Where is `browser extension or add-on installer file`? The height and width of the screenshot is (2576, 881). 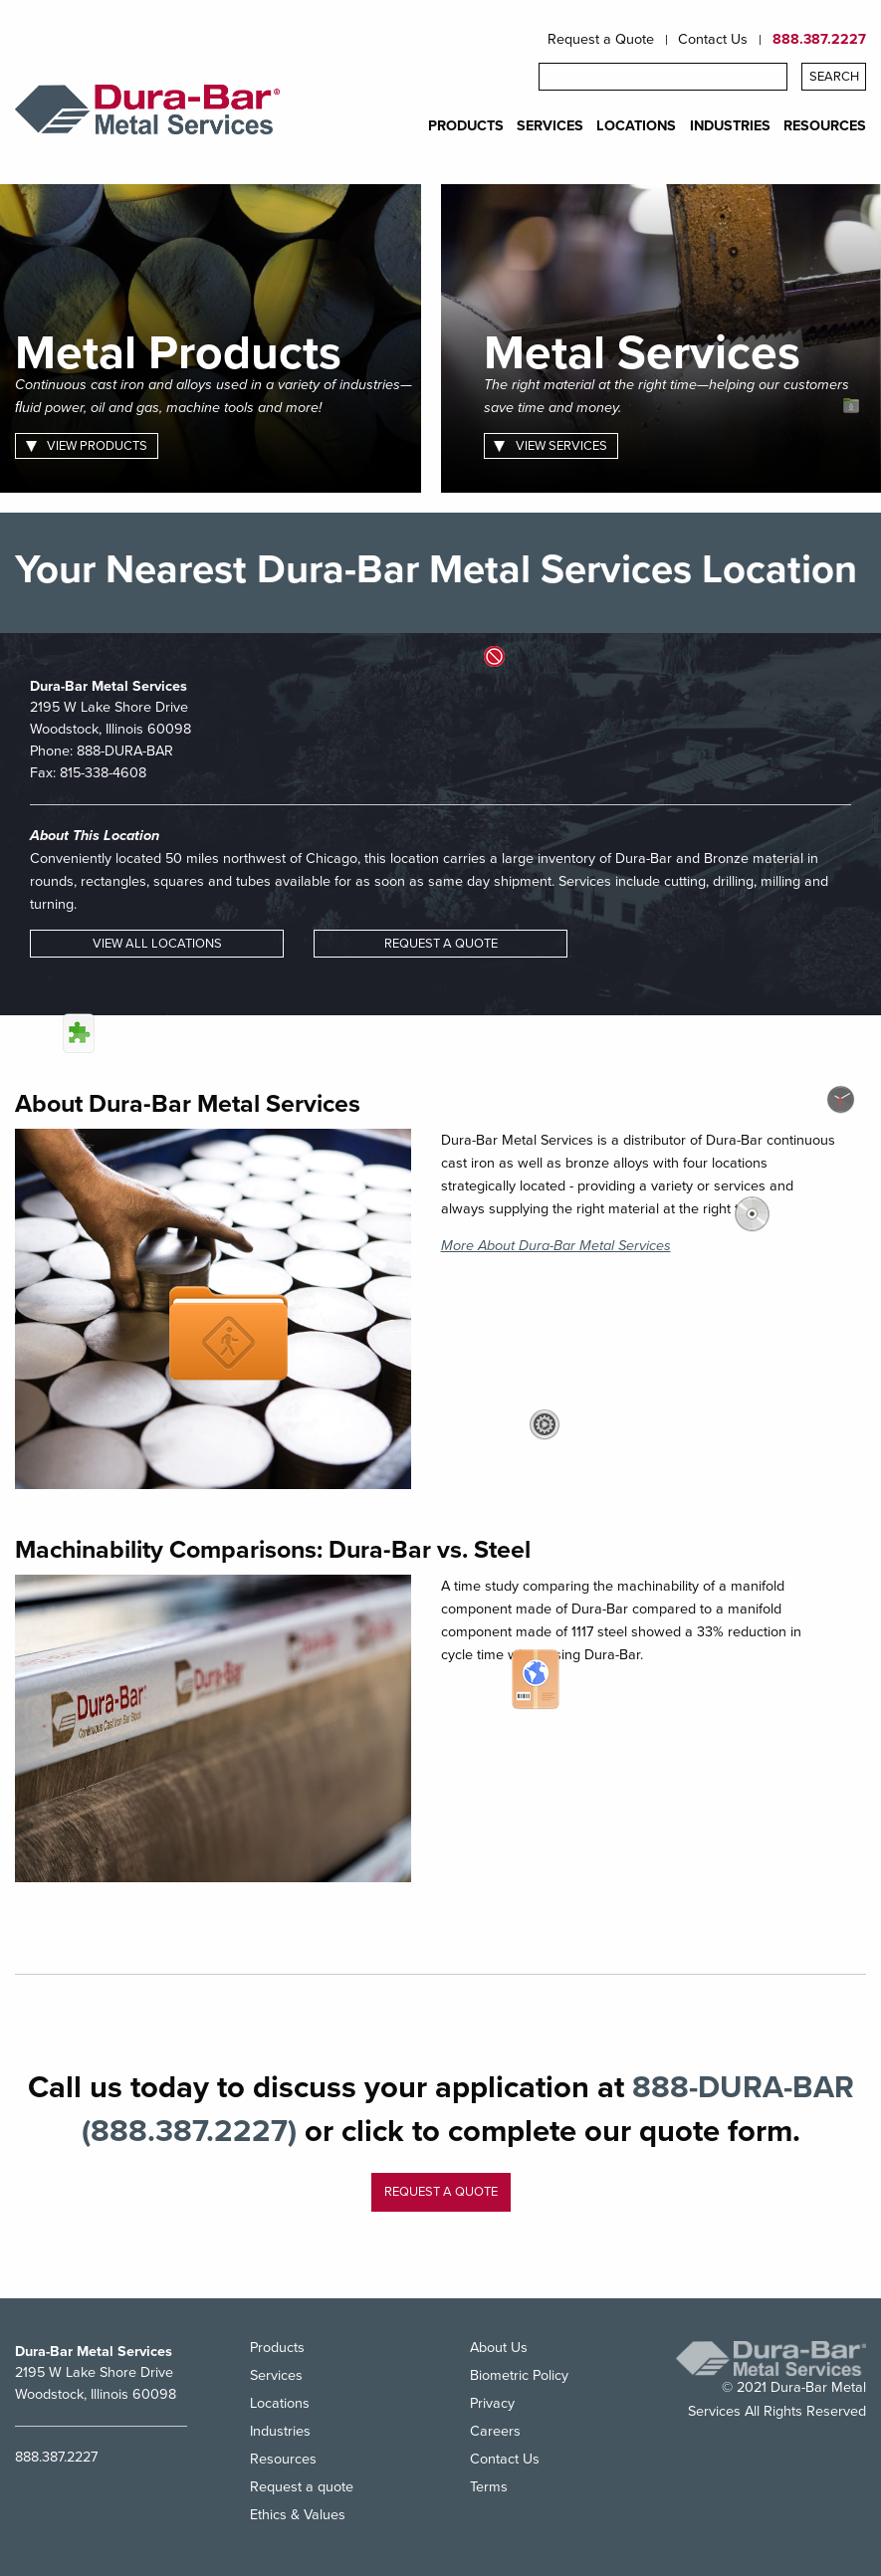 browser extension or add-on installer file is located at coordinates (79, 1033).